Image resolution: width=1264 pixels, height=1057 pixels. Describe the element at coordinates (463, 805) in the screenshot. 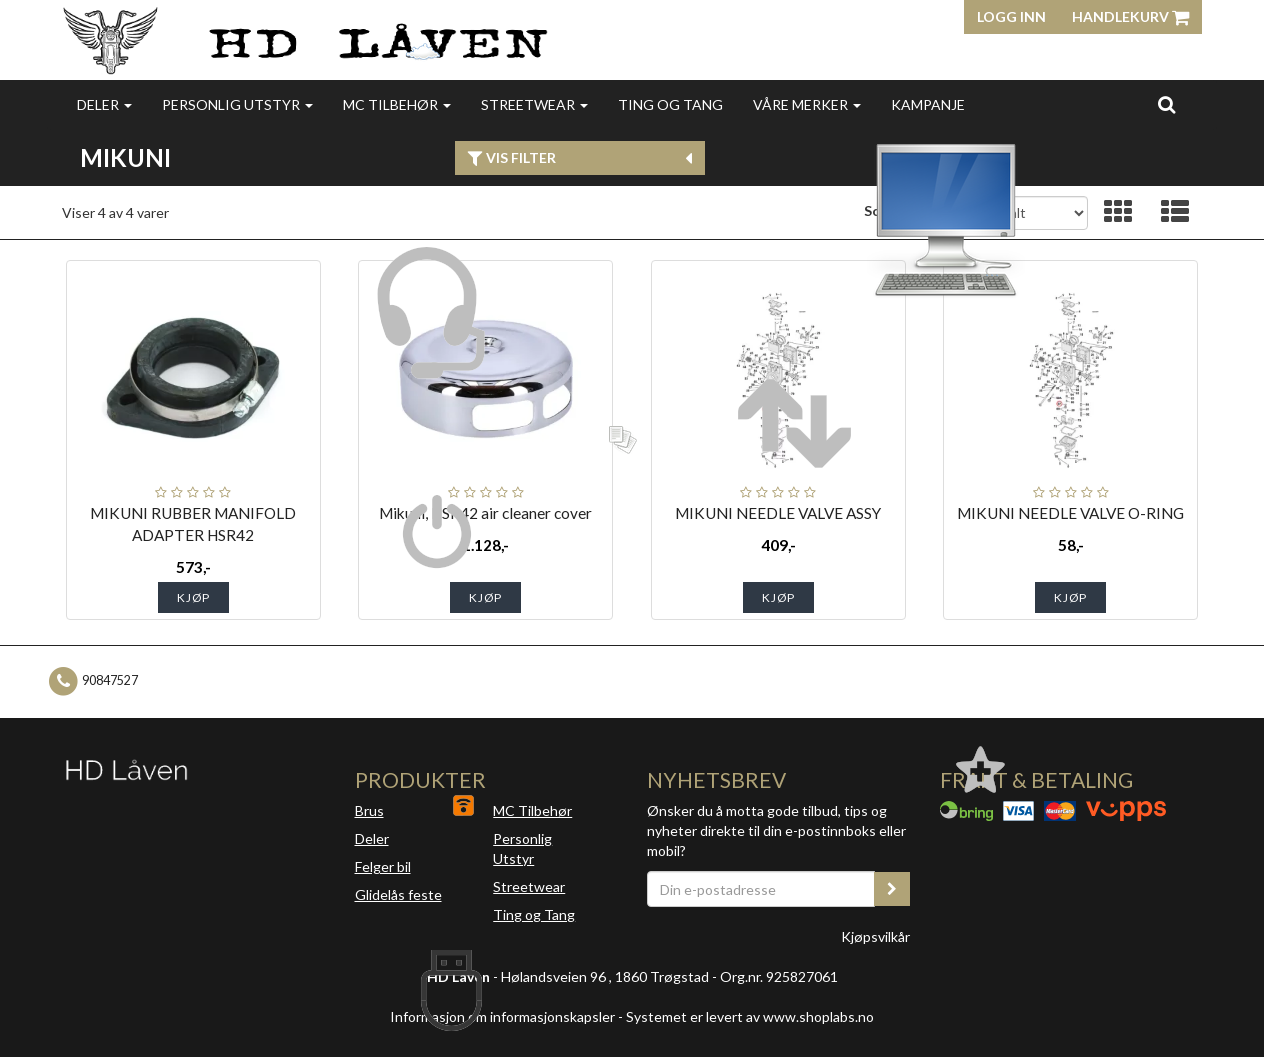

I see `indicates hotspot or tethering is active` at that location.